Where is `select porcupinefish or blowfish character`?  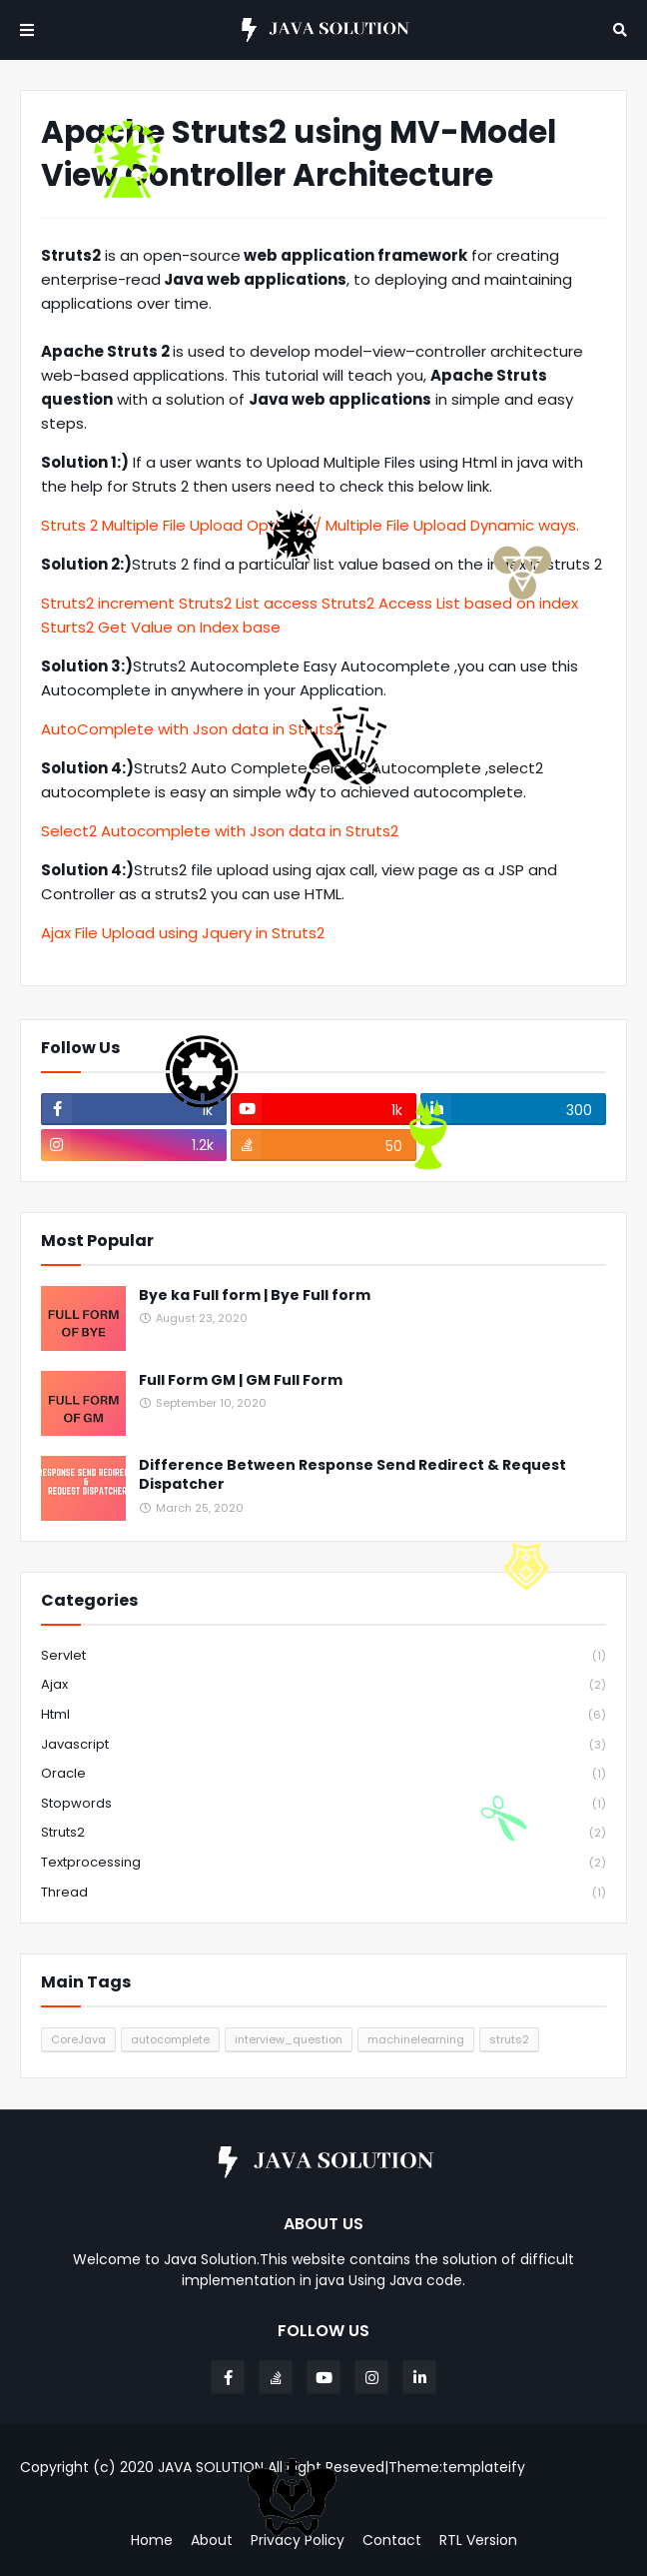 select porcupinefish or blowfish character is located at coordinates (292, 536).